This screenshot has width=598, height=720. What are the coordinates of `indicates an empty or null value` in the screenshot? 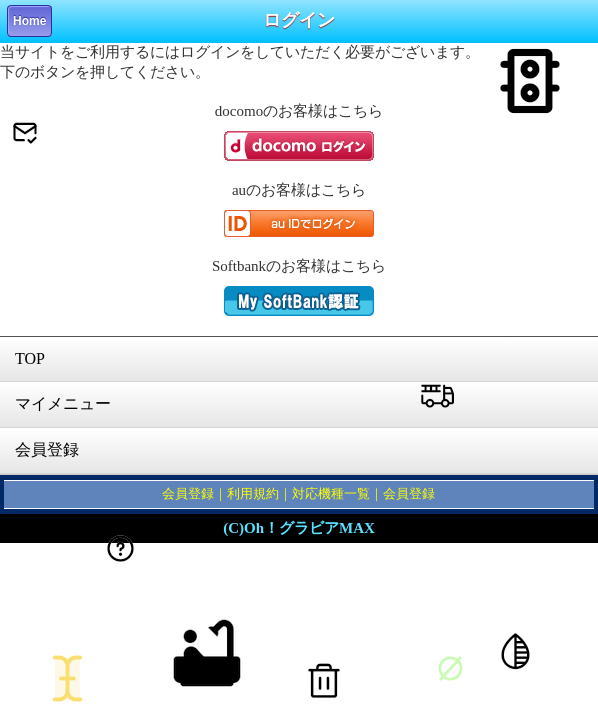 It's located at (450, 668).